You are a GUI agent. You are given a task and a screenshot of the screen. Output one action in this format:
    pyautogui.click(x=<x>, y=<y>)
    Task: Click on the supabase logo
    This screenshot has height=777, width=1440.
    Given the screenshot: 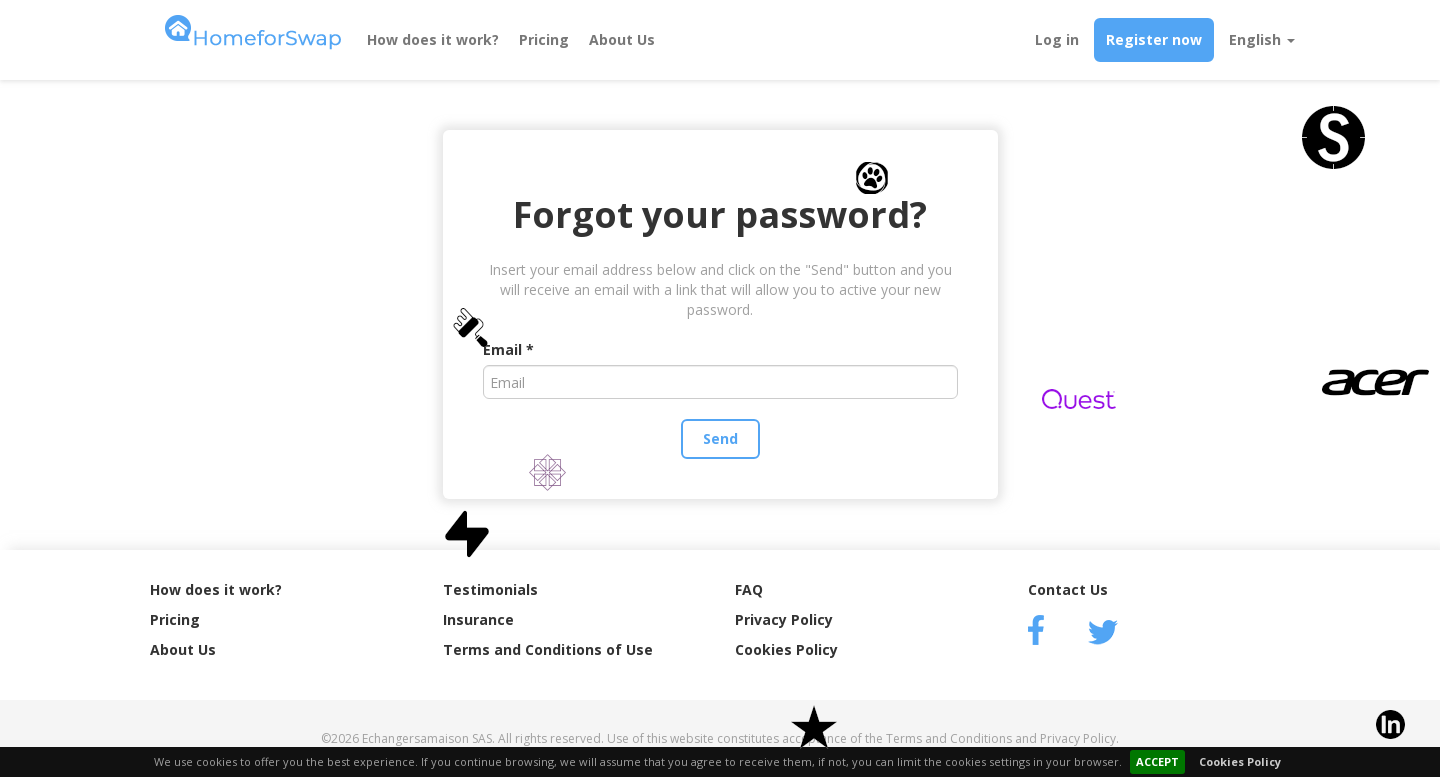 What is the action you would take?
    pyautogui.click(x=467, y=534)
    